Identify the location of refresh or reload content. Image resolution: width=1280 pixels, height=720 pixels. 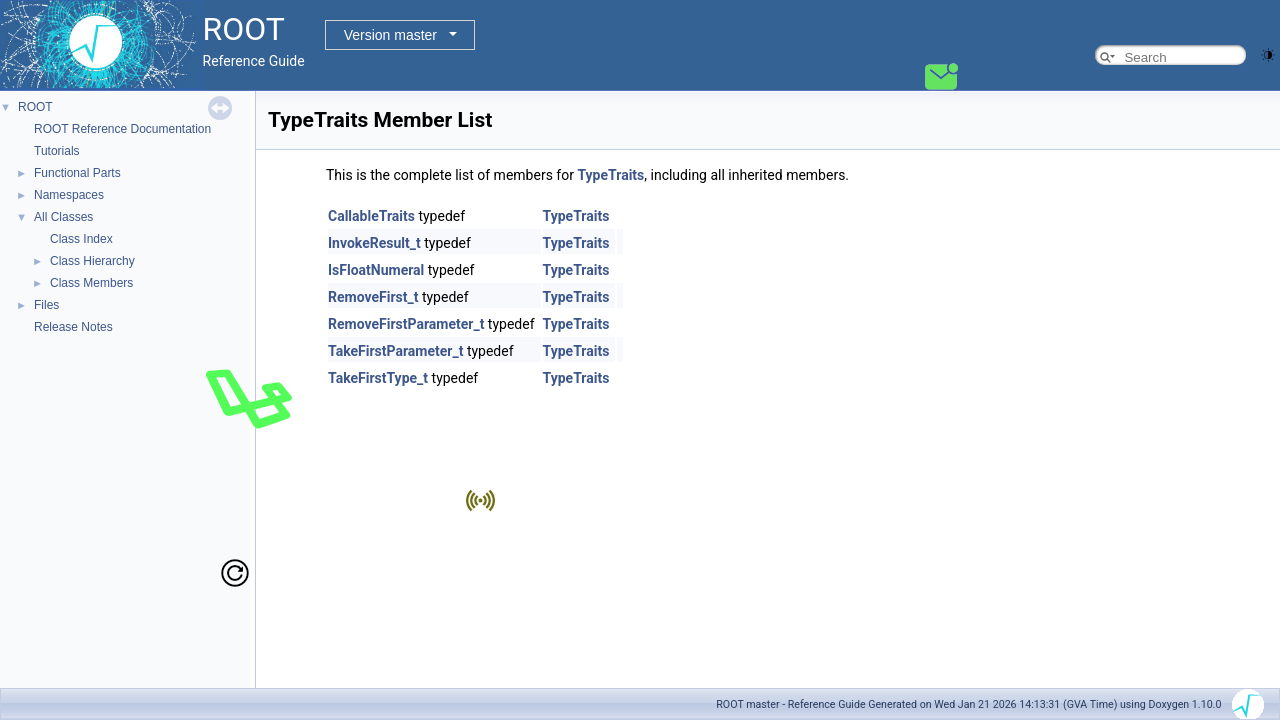
(235, 573).